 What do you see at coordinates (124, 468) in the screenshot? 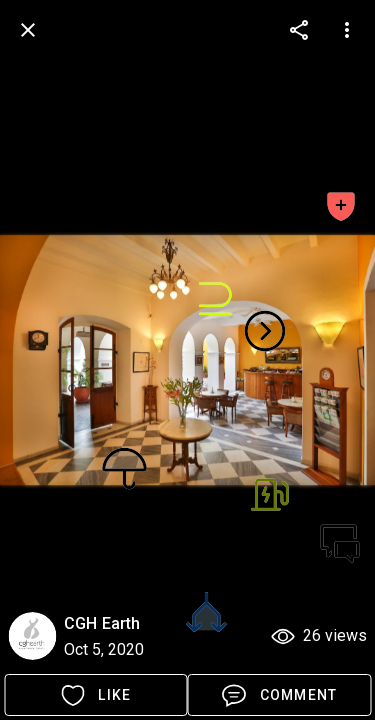
I see `indicates weather protection or rain forecast` at bounding box center [124, 468].